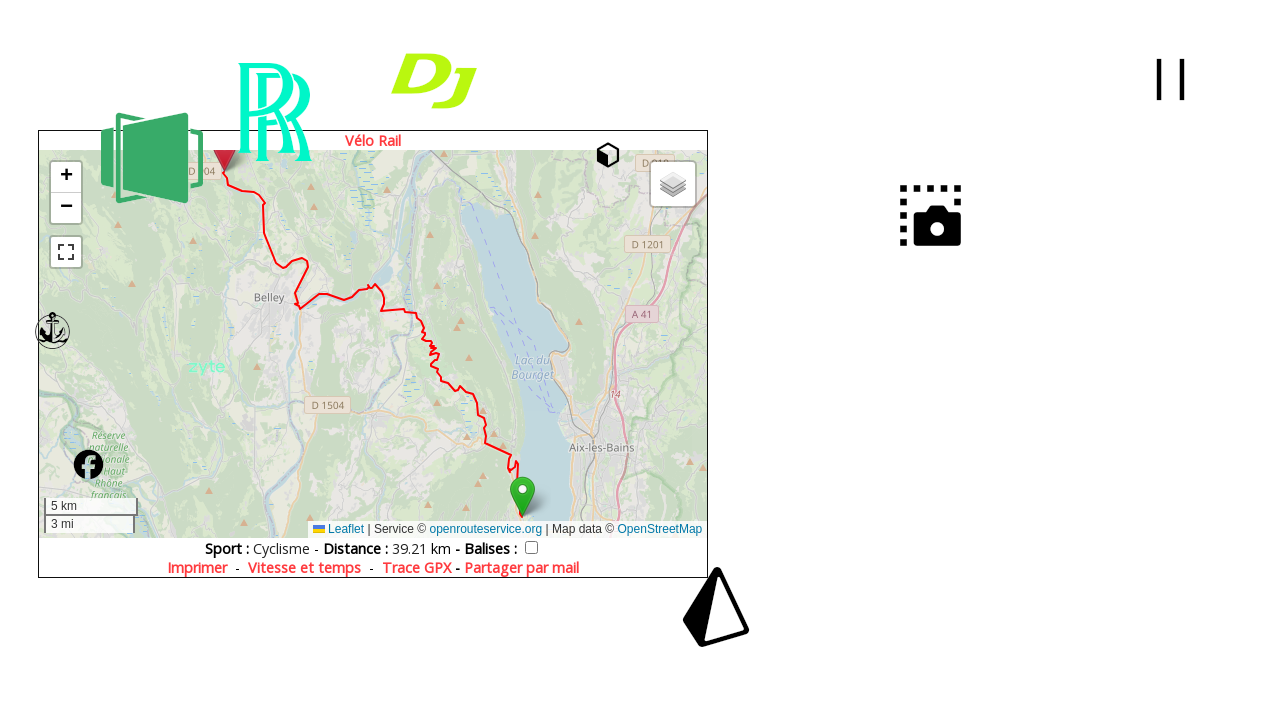 This screenshot has height=720, width=1280. What do you see at coordinates (930, 215) in the screenshot?
I see `capture a screenshot of the current screen` at bounding box center [930, 215].